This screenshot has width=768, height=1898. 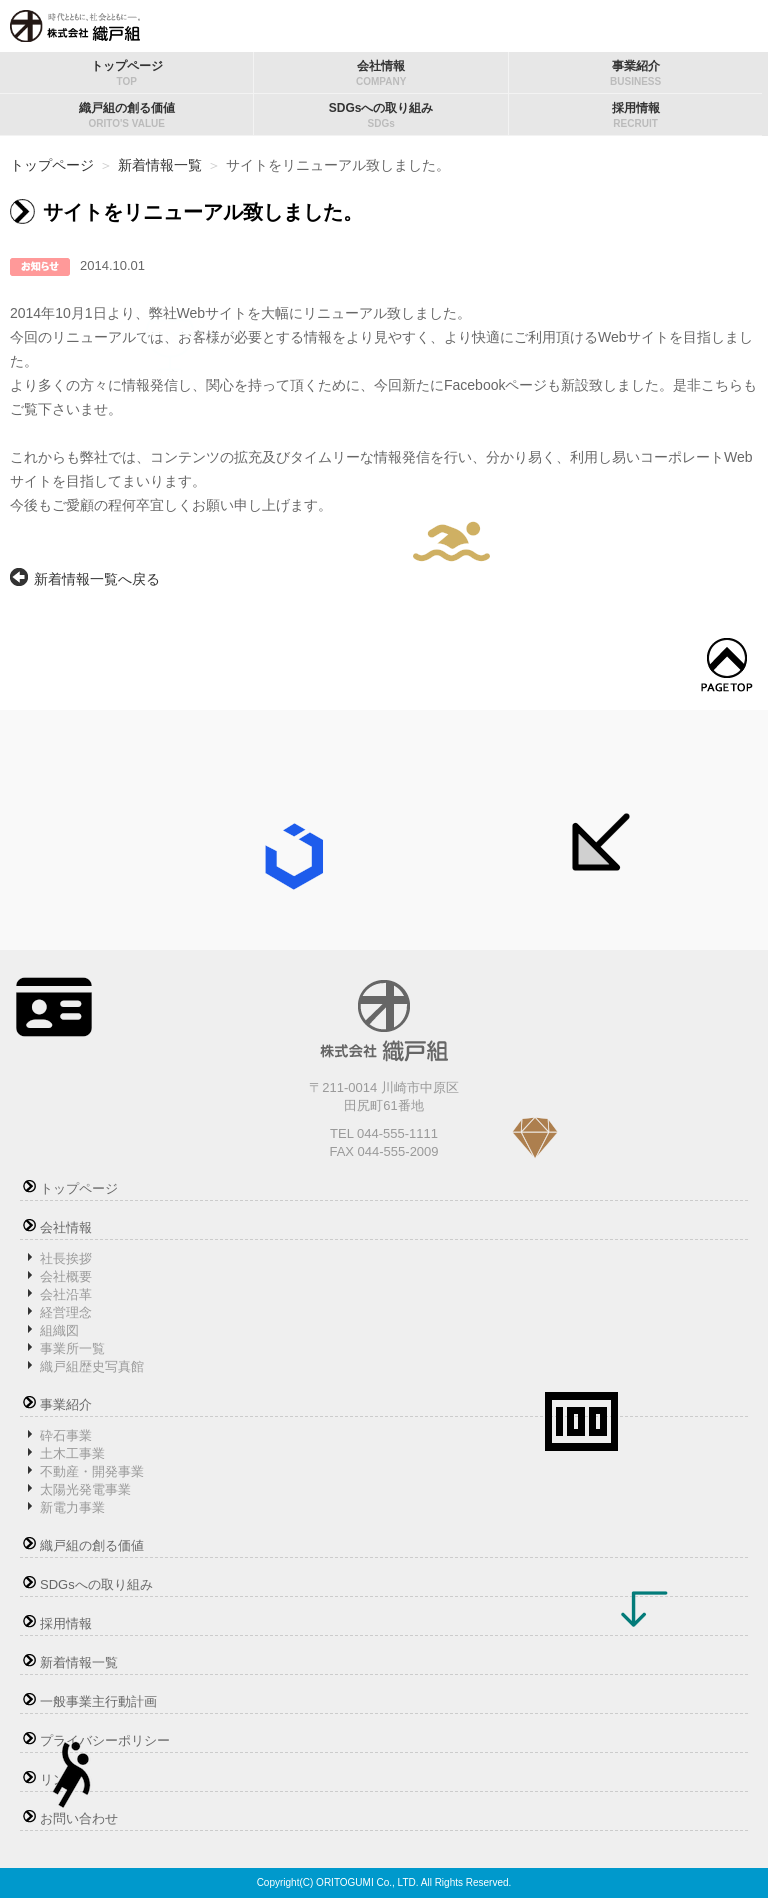 I want to click on access swimming pool or aquatic facilities, so click(x=451, y=541).